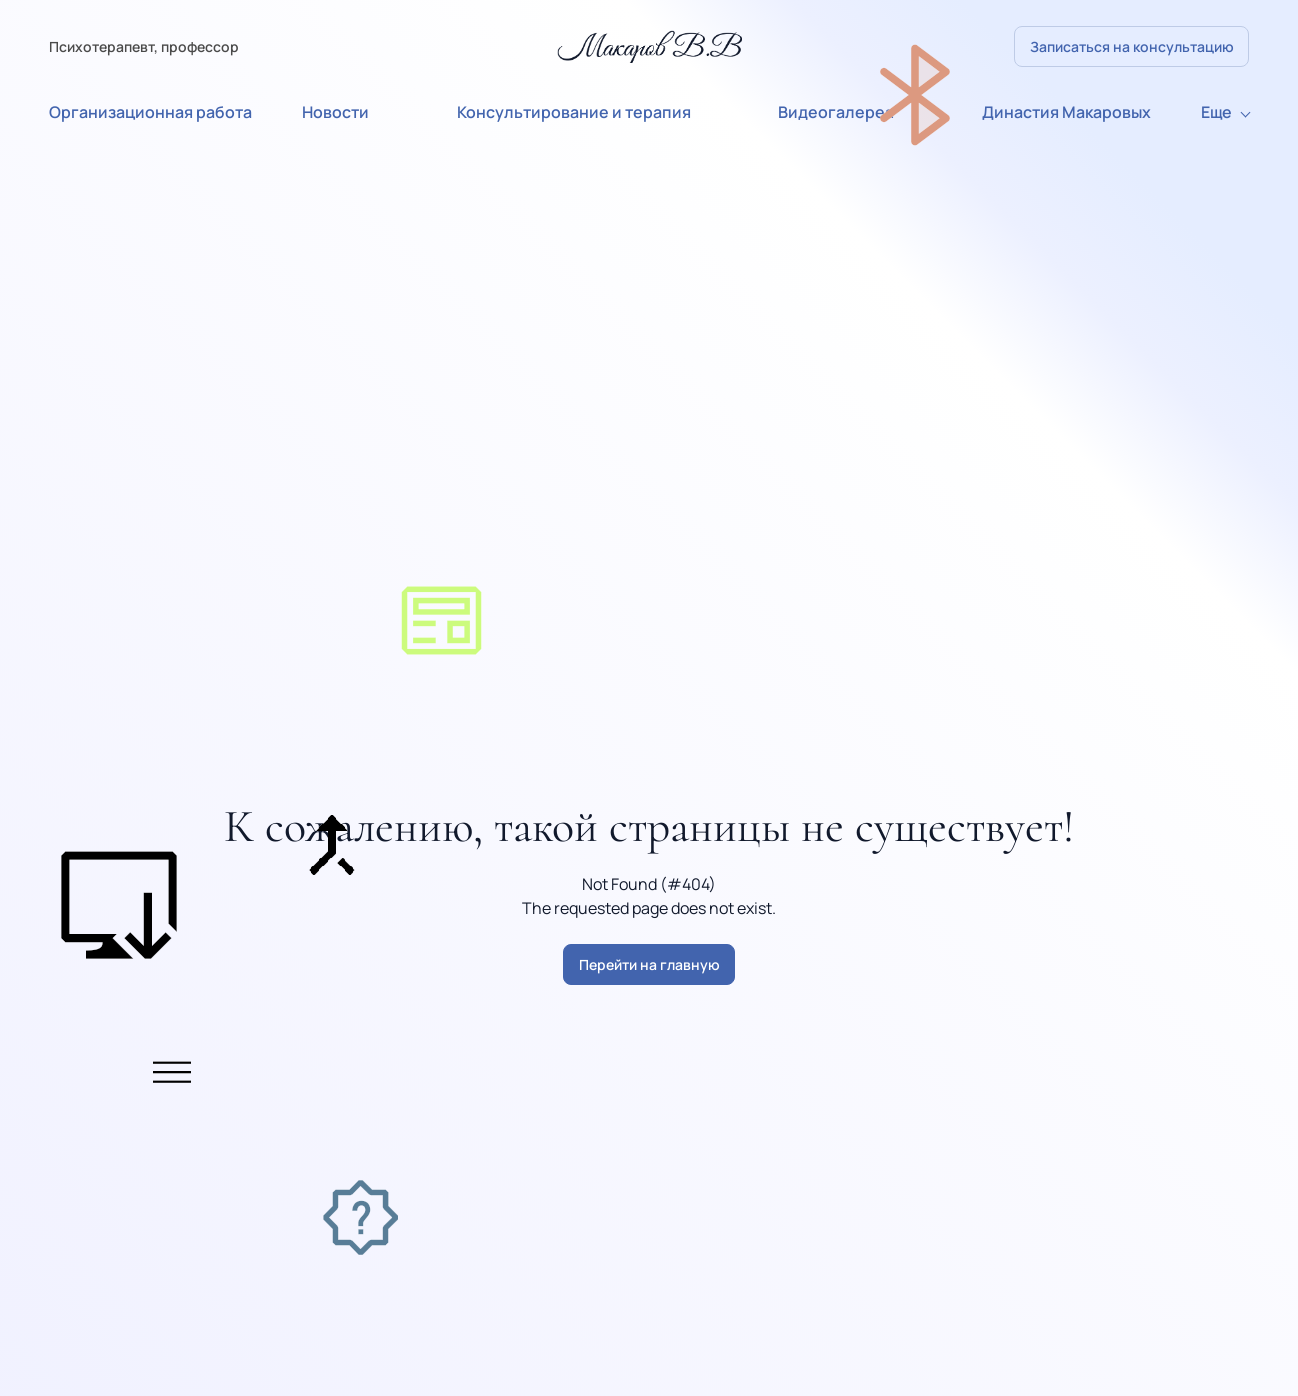 Image resolution: width=1298 pixels, height=1396 pixels. What do you see at coordinates (360, 1217) in the screenshot?
I see `indicates unverified or unknown status` at bounding box center [360, 1217].